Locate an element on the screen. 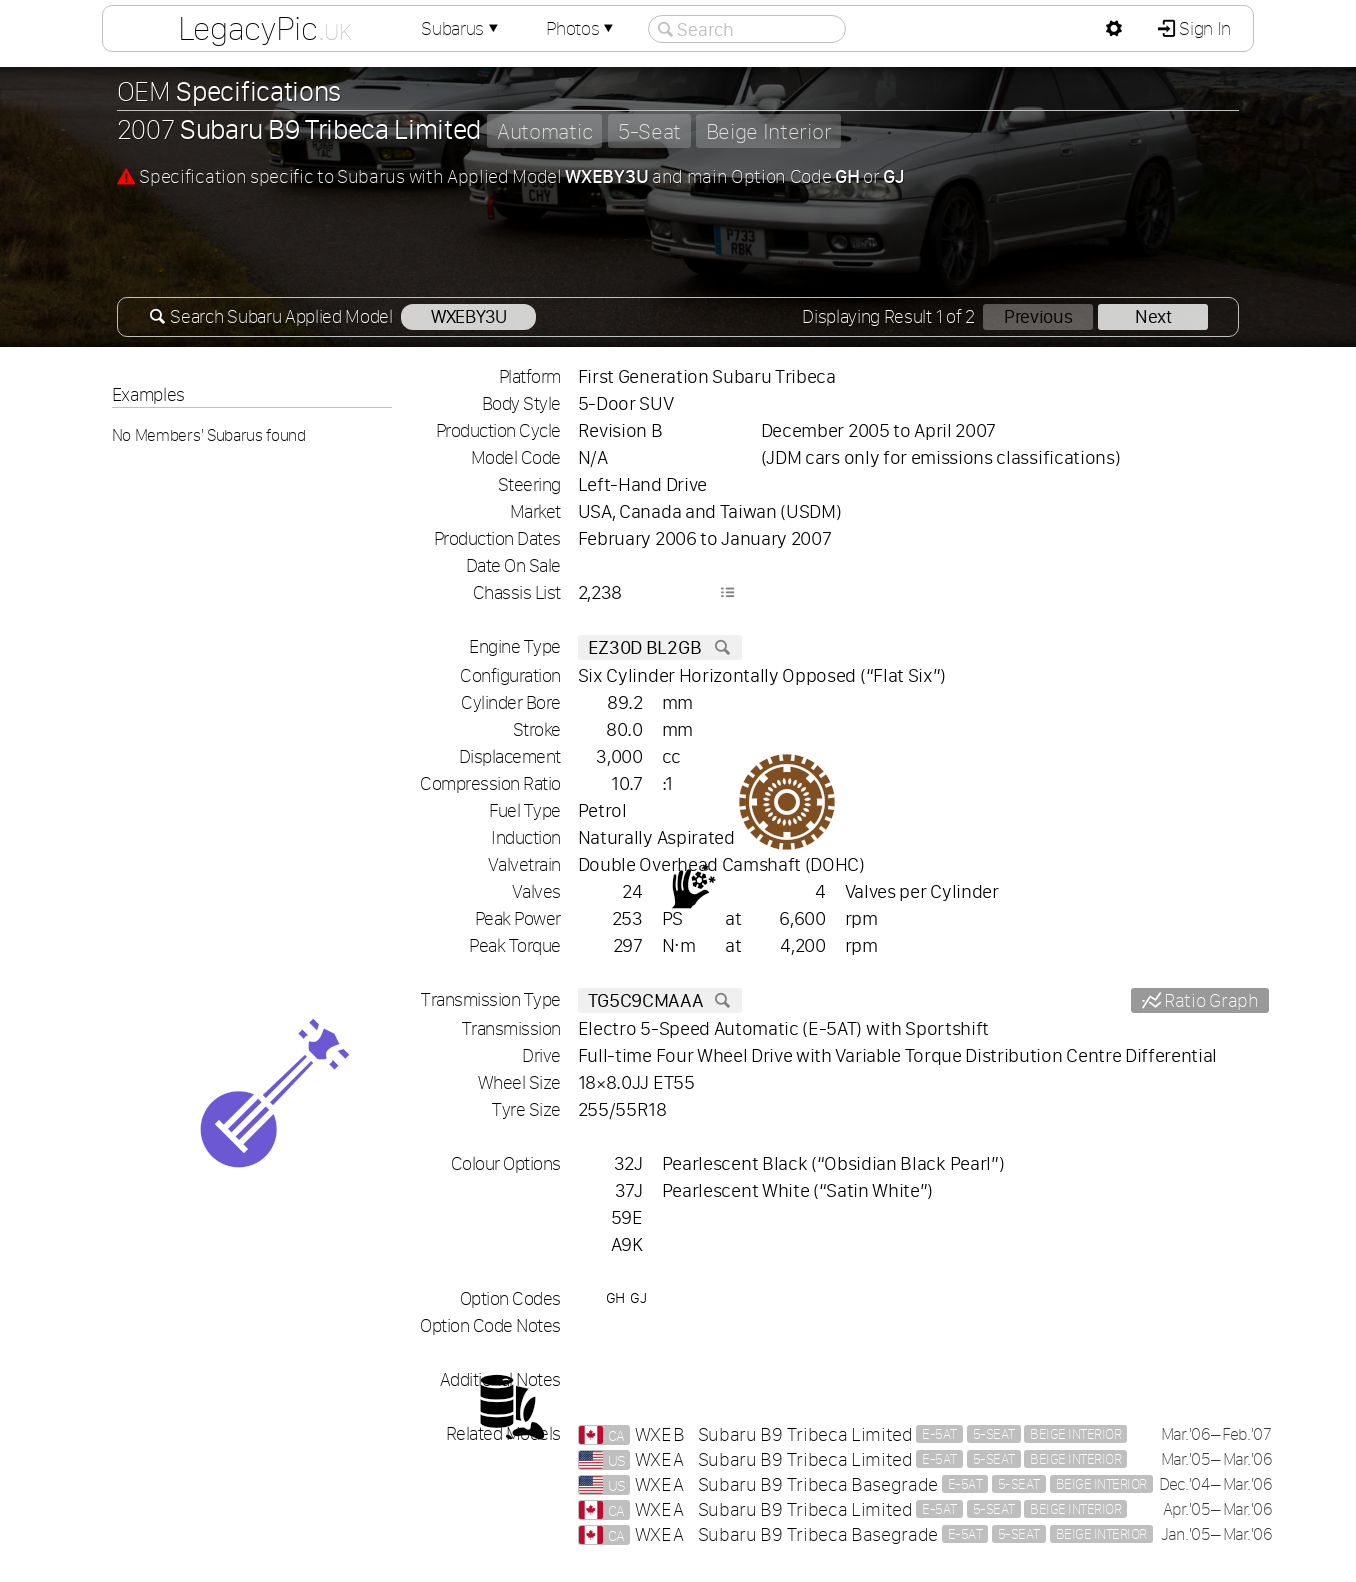  access game settings or configuration menu is located at coordinates (787, 802).